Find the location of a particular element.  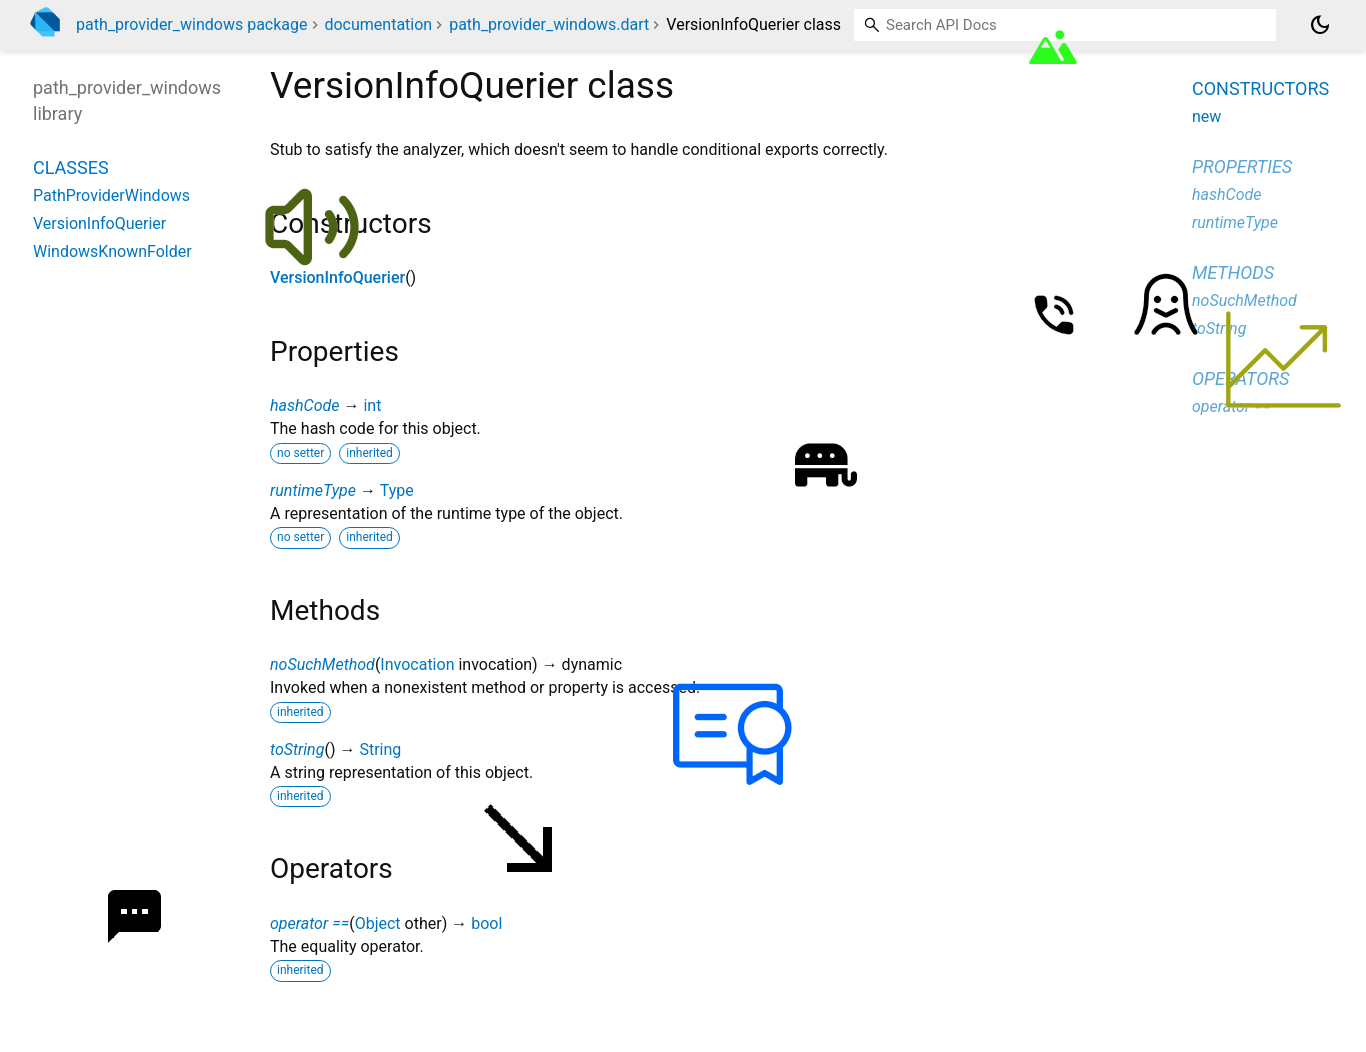

view certificate or credential details is located at coordinates (728, 730).